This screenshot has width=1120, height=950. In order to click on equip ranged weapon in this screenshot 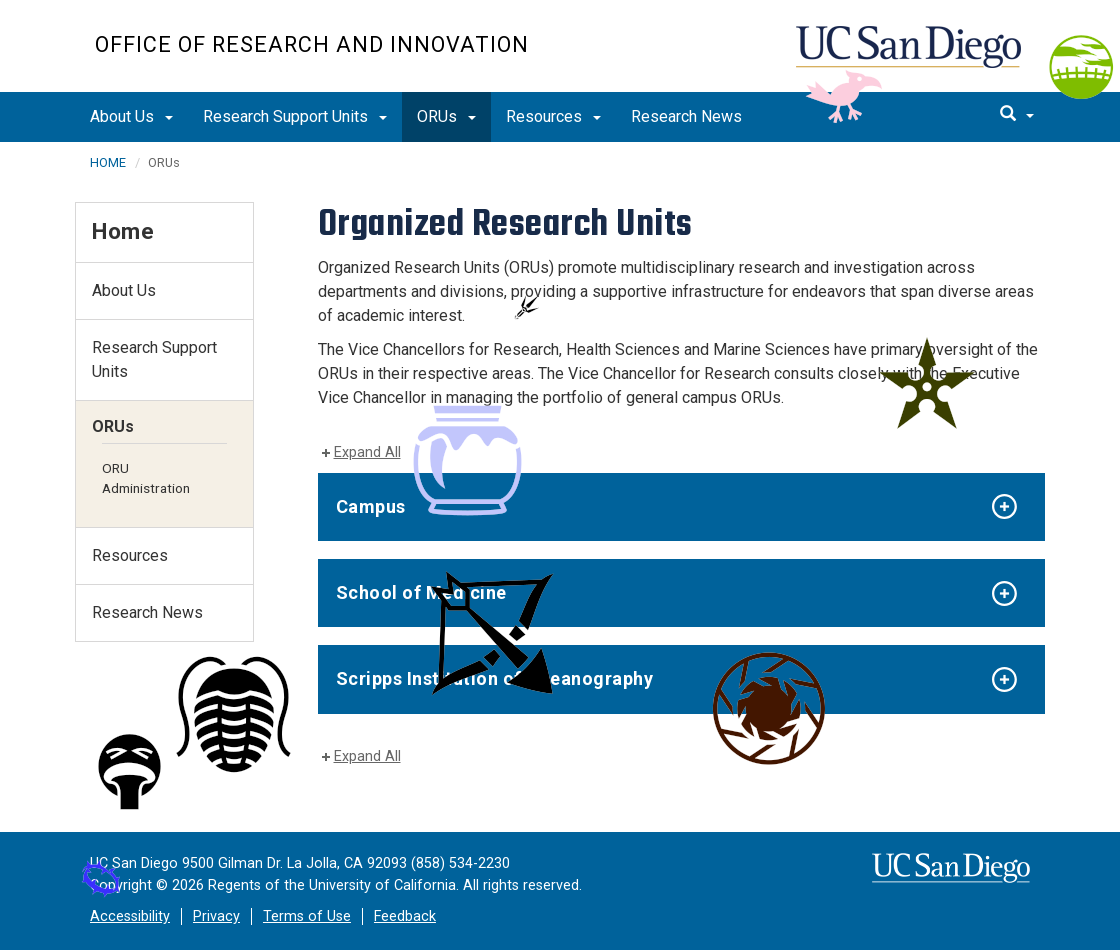, I will do `click(491, 633)`.